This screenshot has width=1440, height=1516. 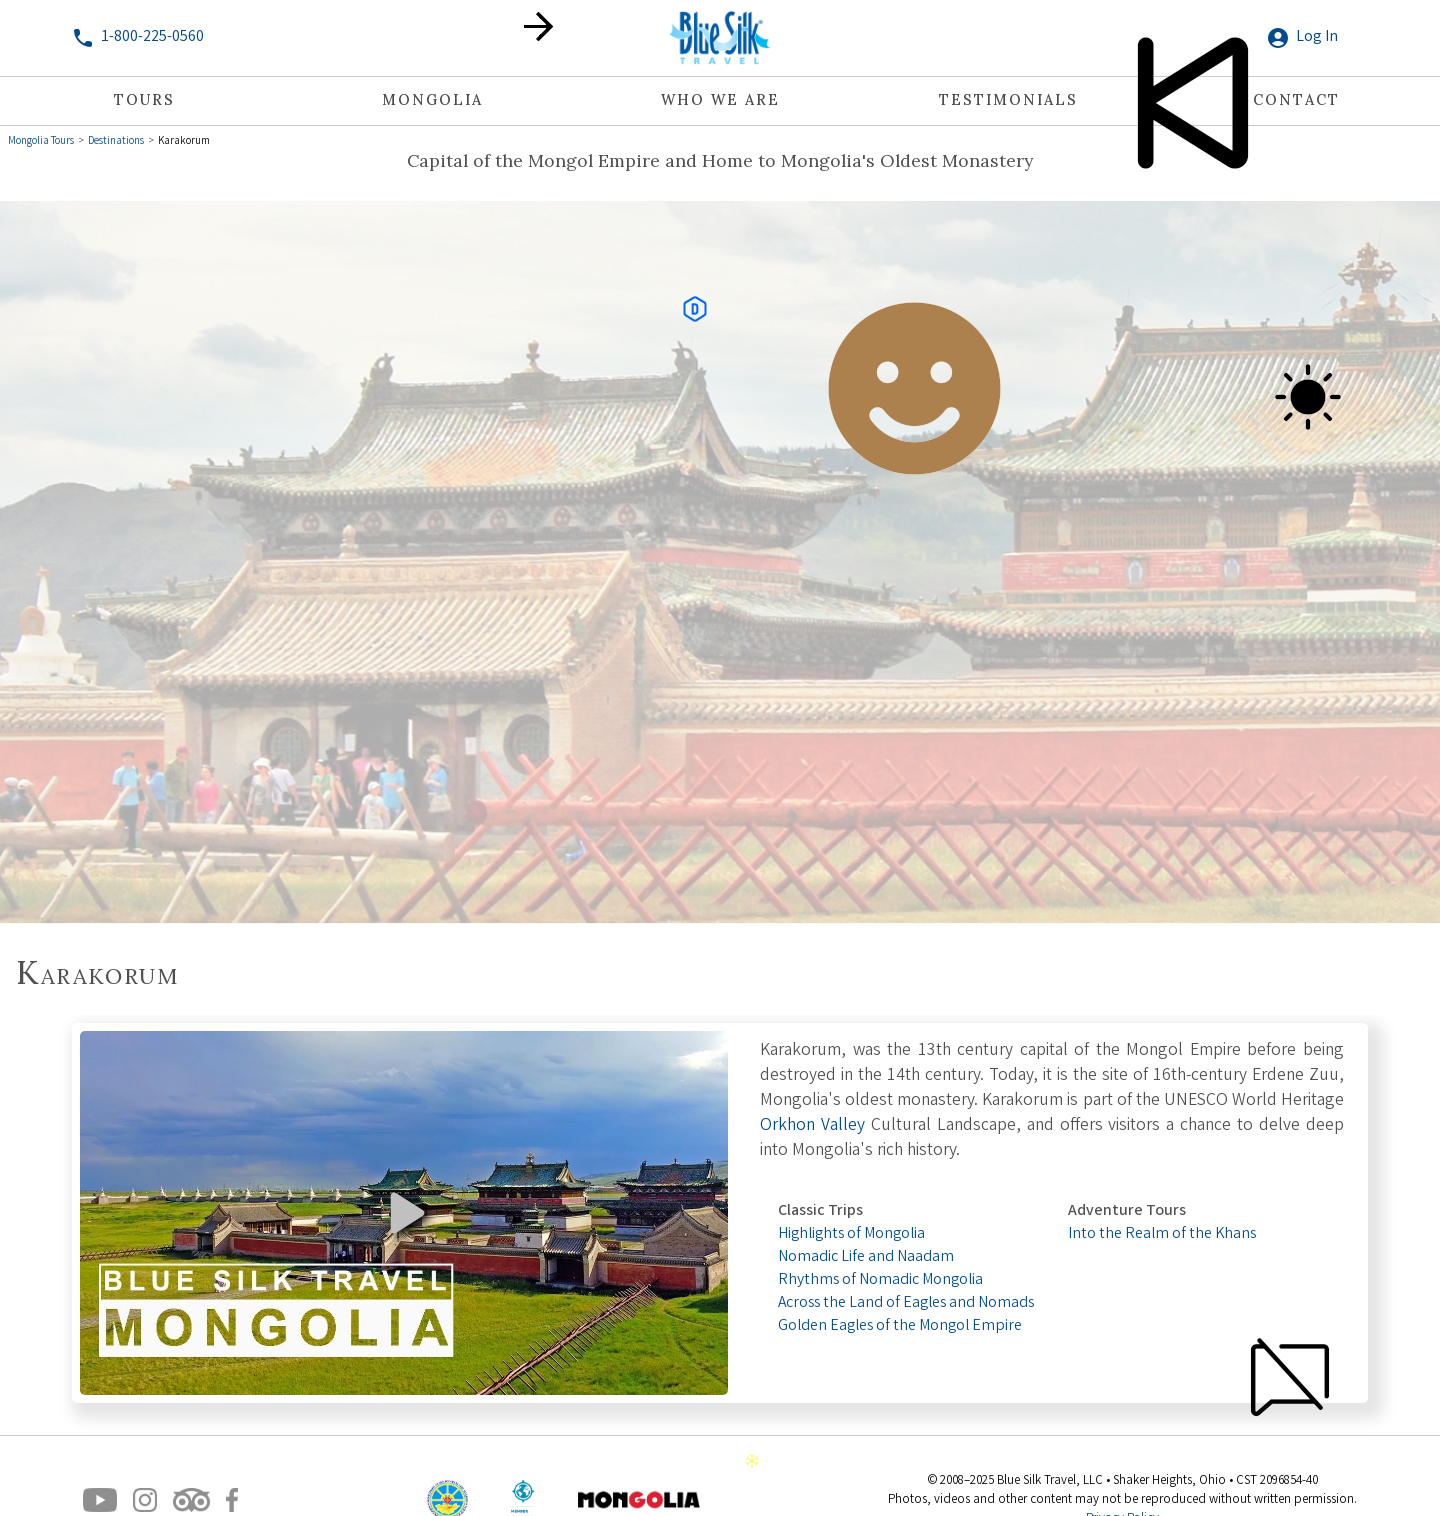 I want to click on skip to previous track, so click(x=1193, y=103).